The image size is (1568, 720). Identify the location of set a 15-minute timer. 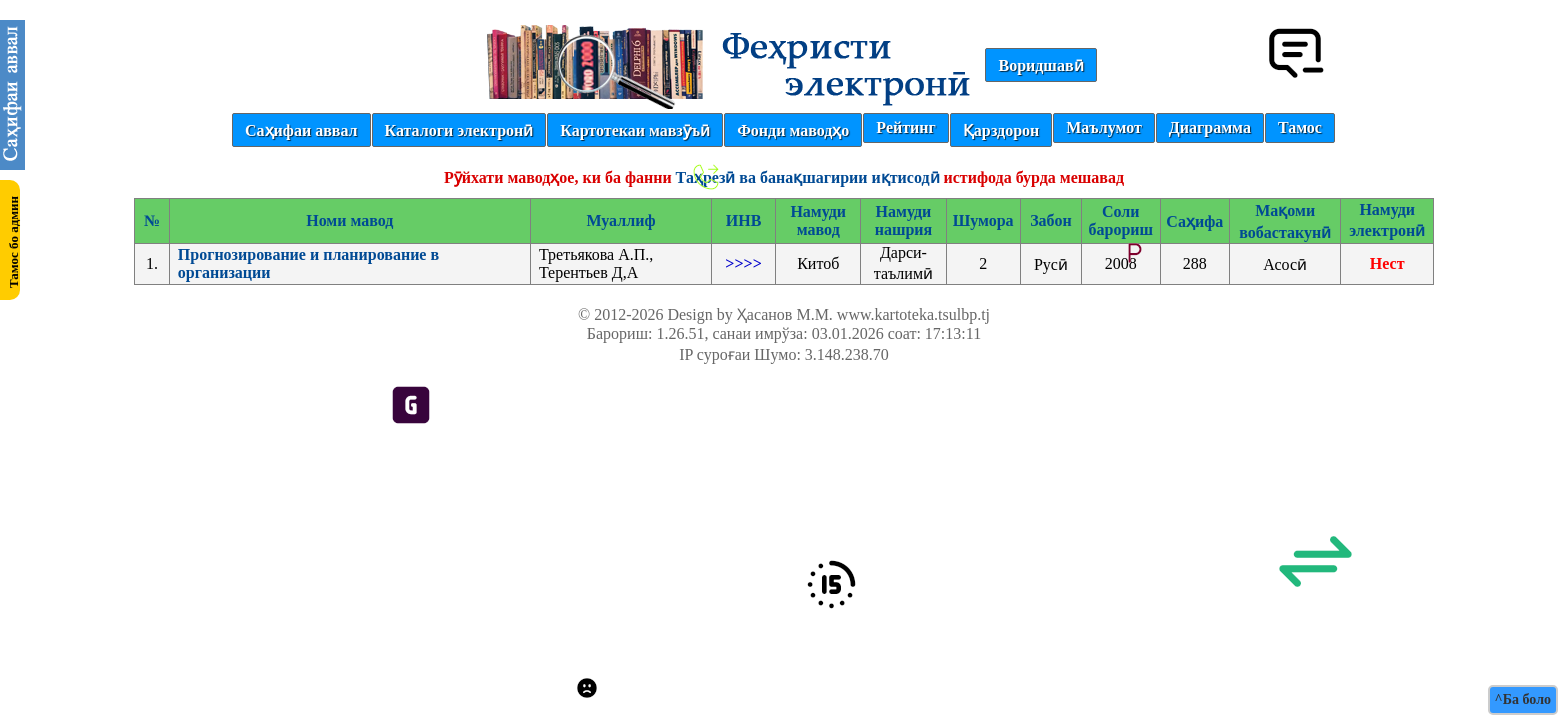
(831, 584).